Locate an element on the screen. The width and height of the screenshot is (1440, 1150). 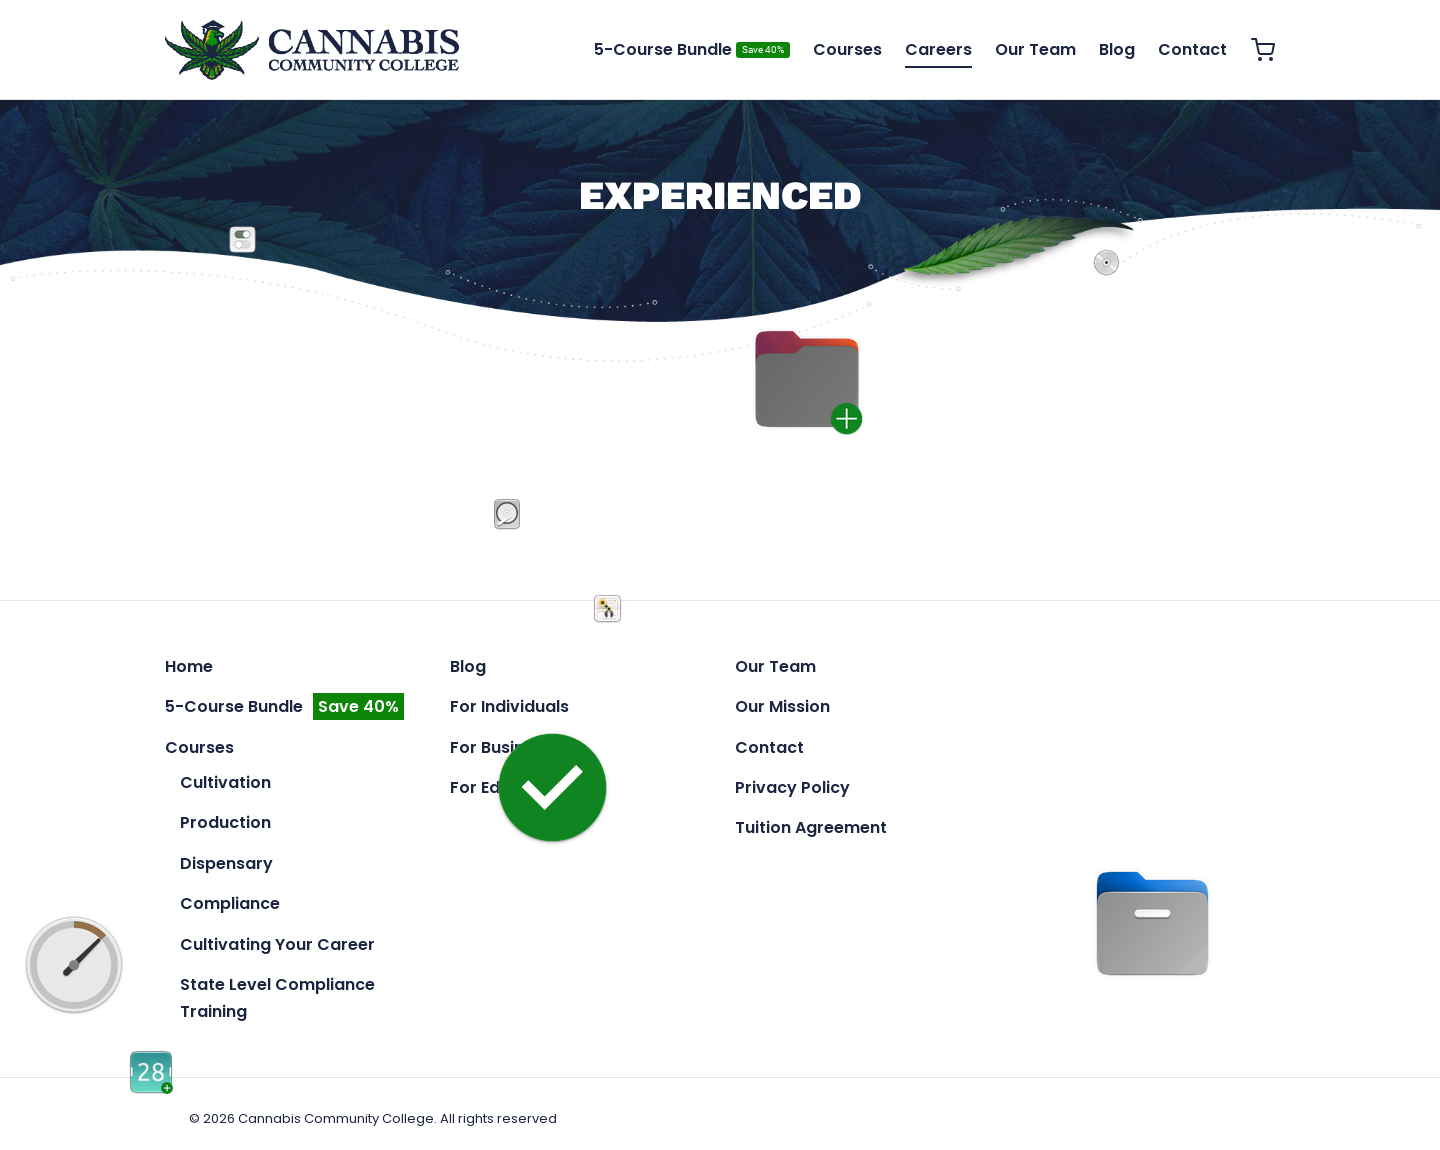
open GNOME Builder development environment is located at coordinates (607, 608).